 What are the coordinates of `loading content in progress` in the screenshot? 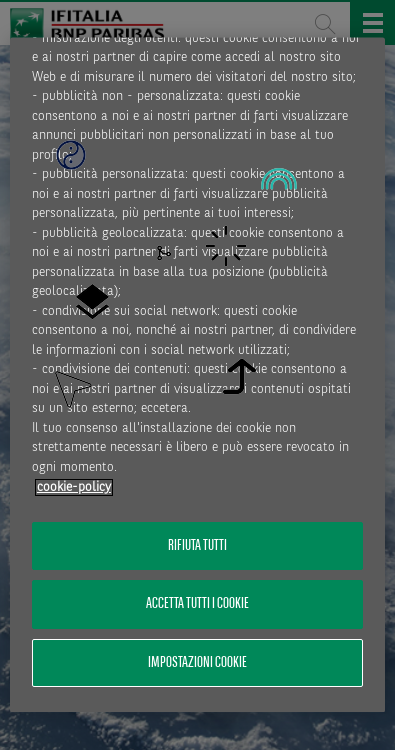 It's located at (226, 246).